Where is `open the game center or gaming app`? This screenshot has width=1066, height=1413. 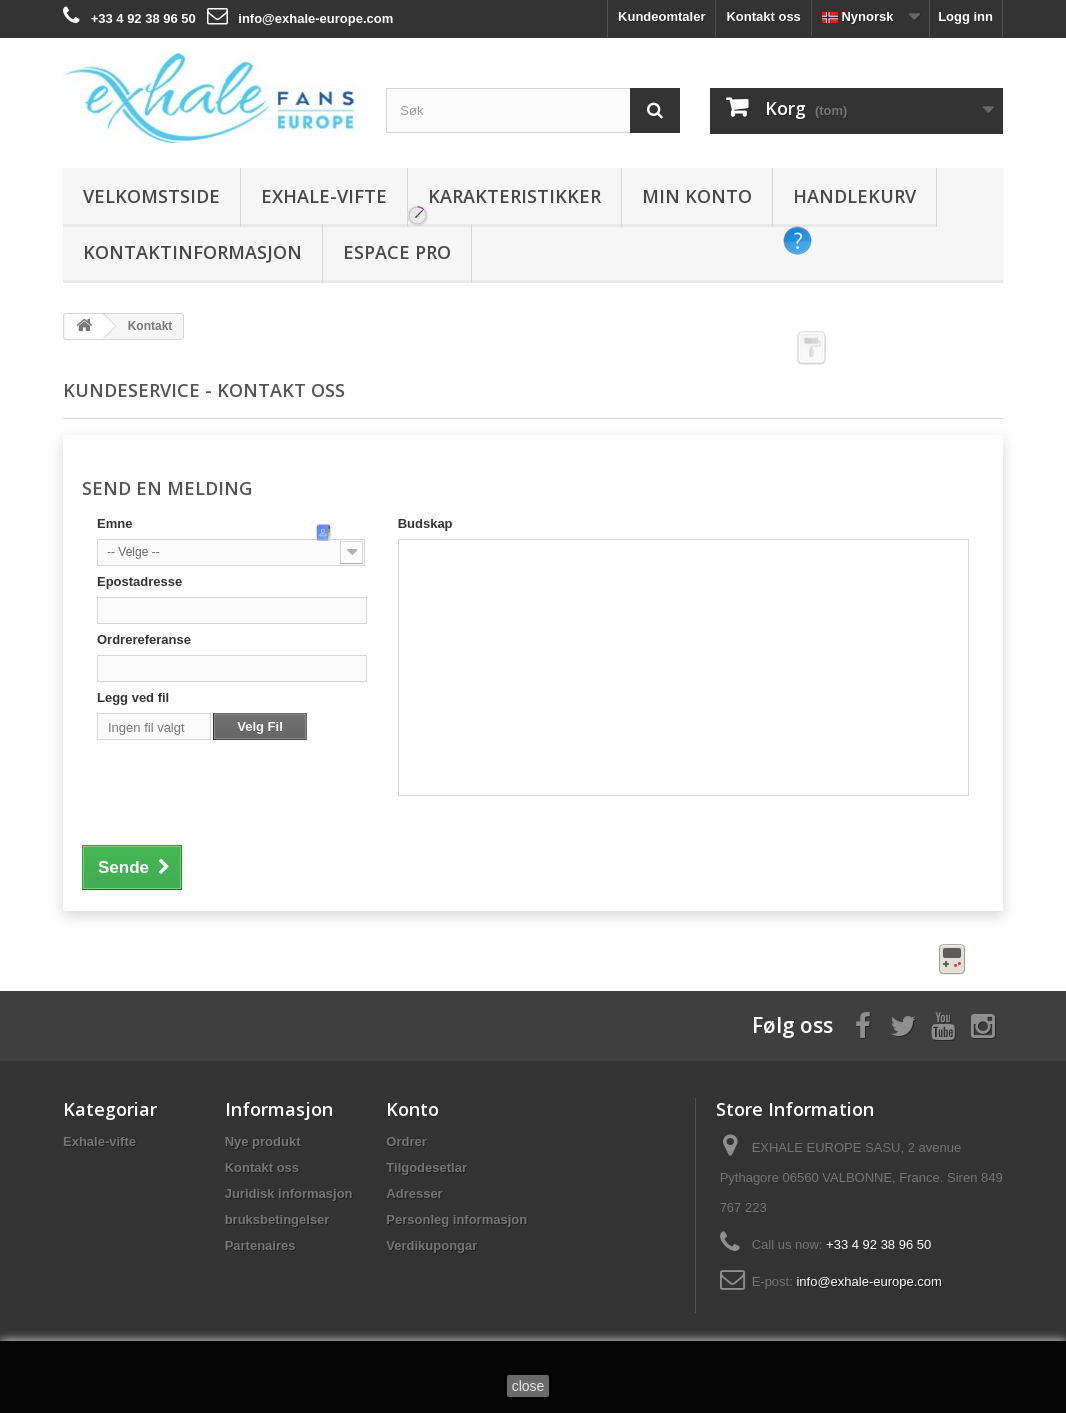
open the game center or gaming app is located at coordinates (952, 959).